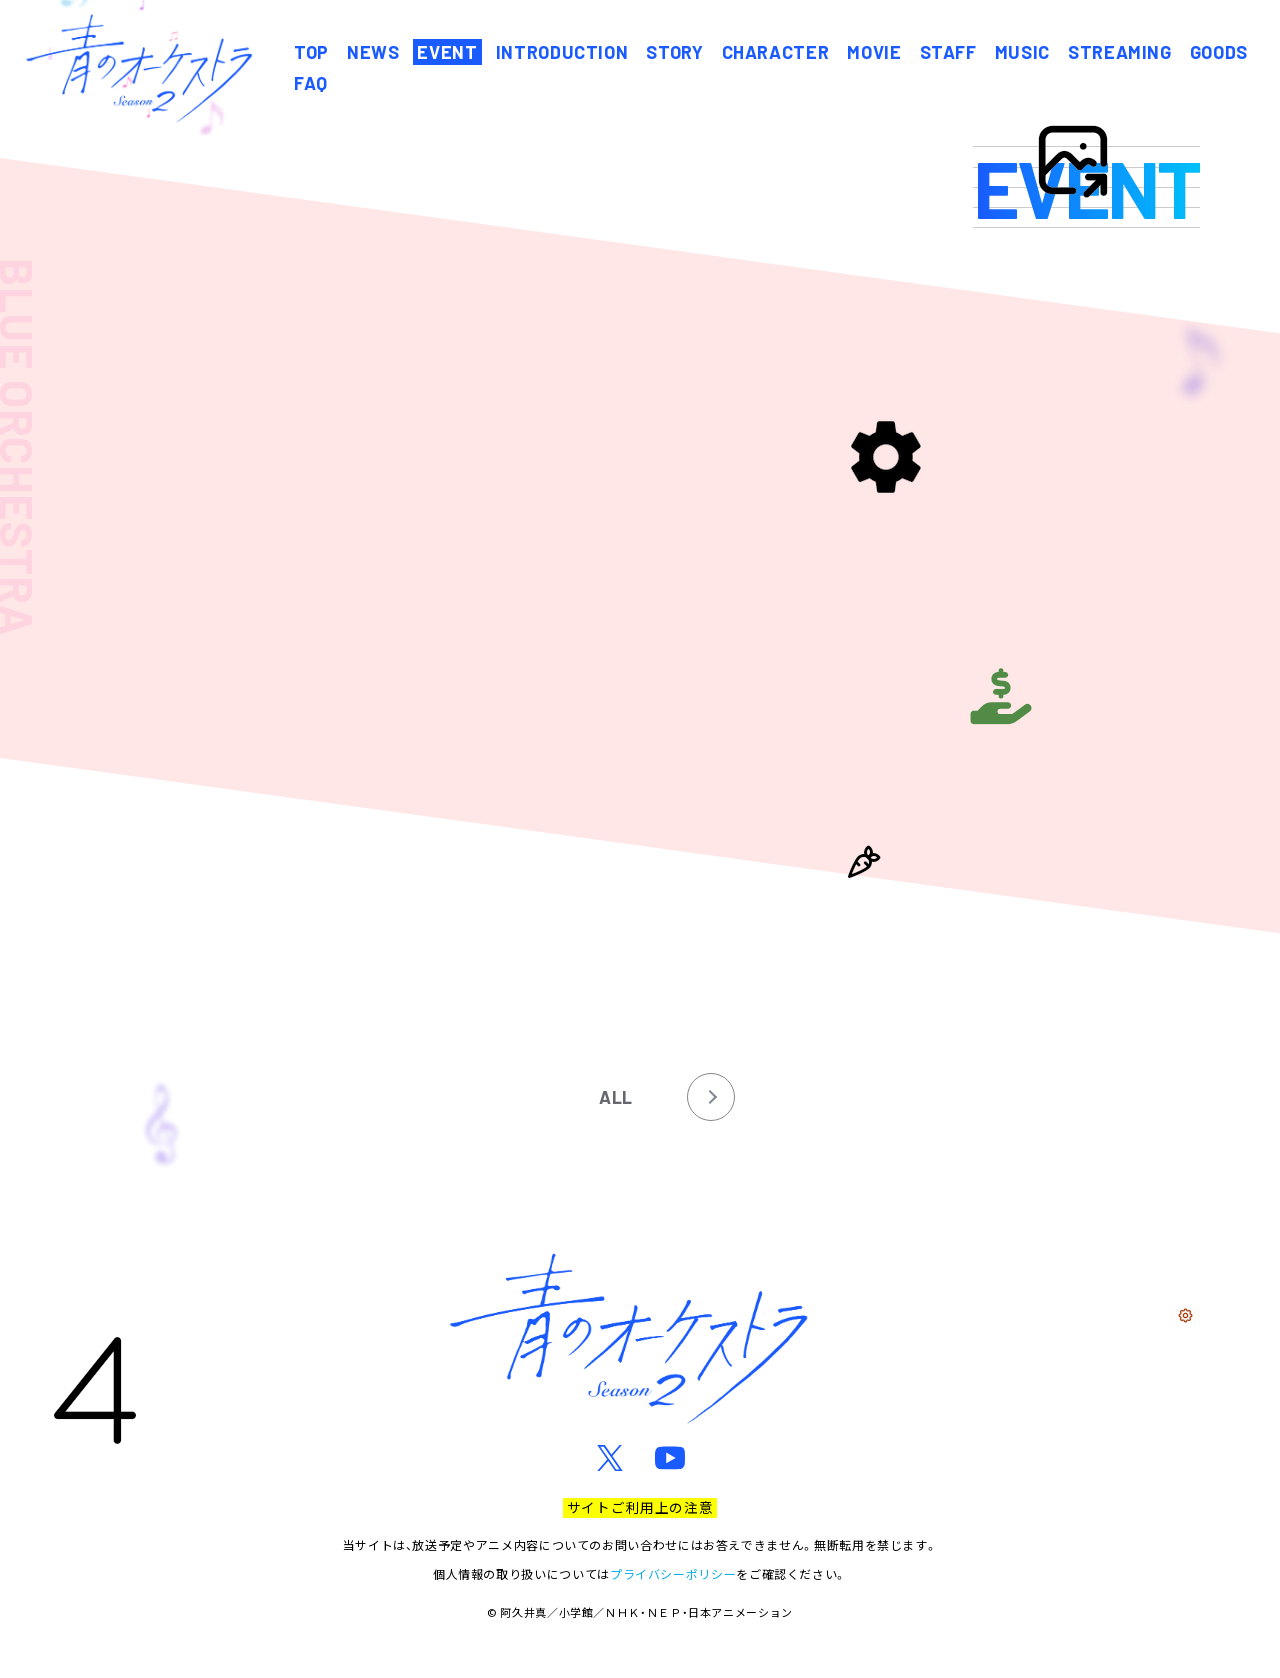 The height and width of the screenshot is (1678, 1280). I want to click on browse vegetable or produce category, so click(864, 862).